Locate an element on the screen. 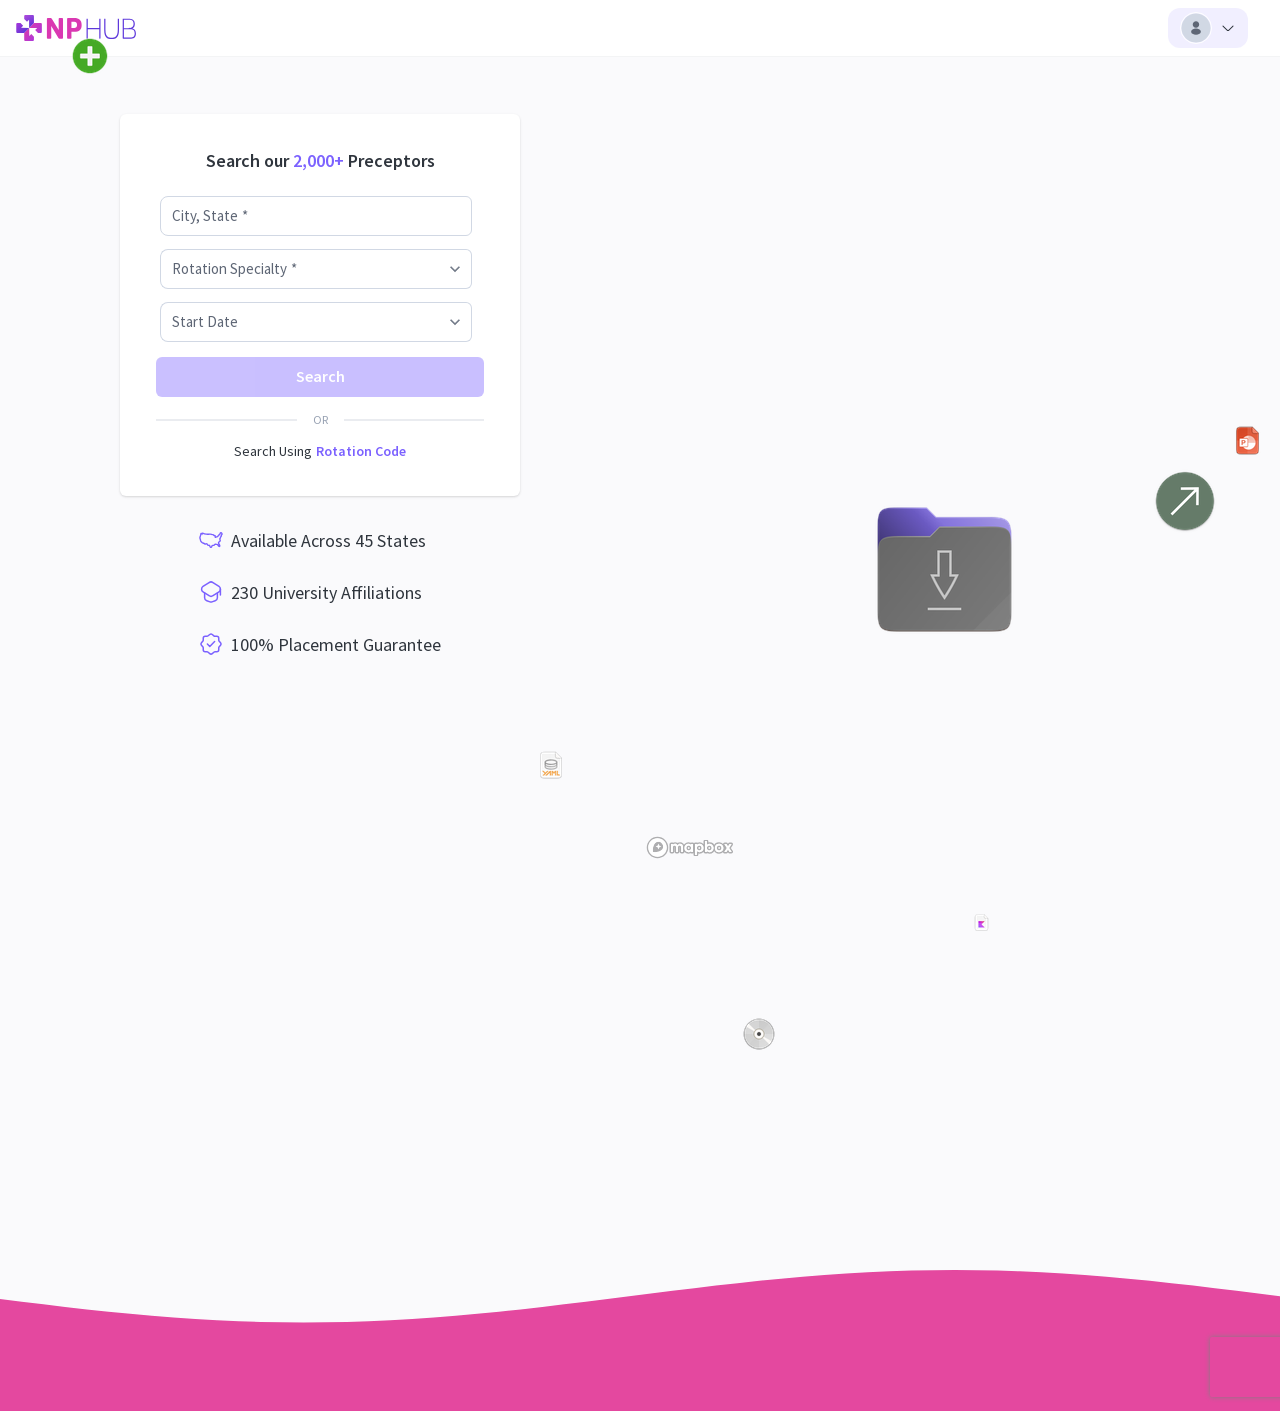 The width and height of the screenshot is (1280, 1411). add a new item to the list is located at coordinates (90, 56).